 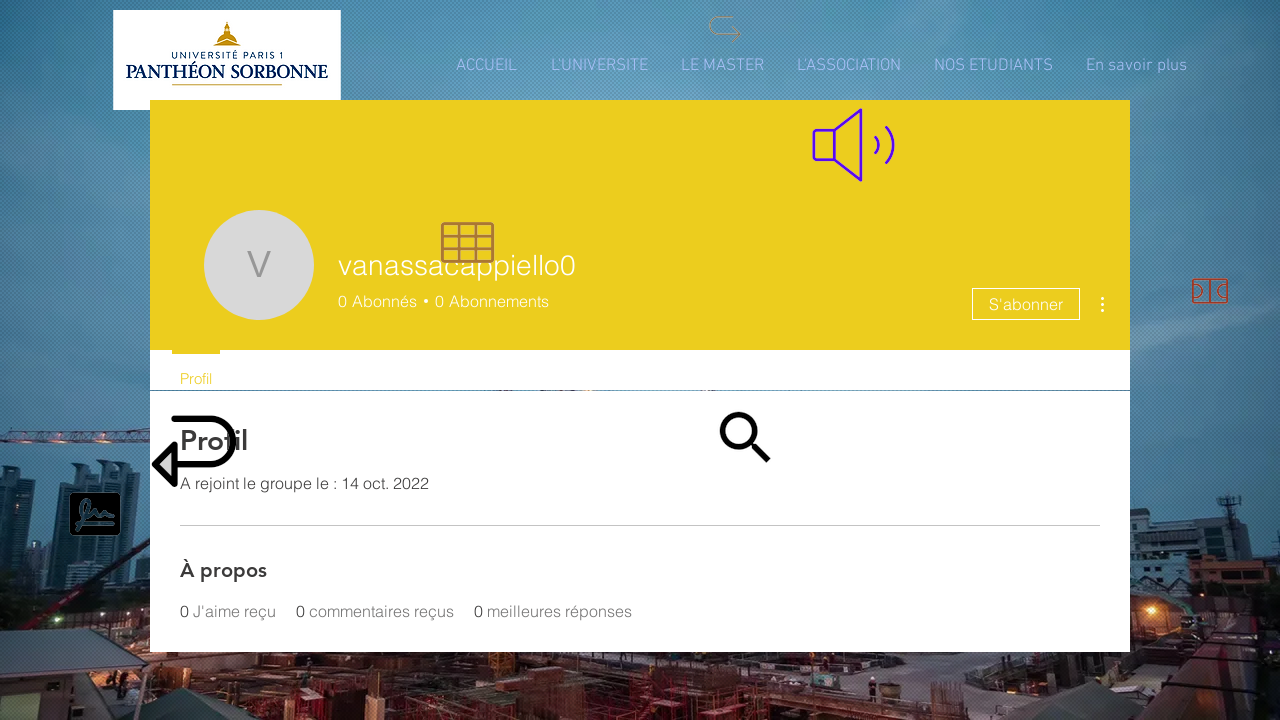 What do you see at coordinates (746, 438) in the screenshot?
I see `search for content or items` at bounding box center [746, 438].